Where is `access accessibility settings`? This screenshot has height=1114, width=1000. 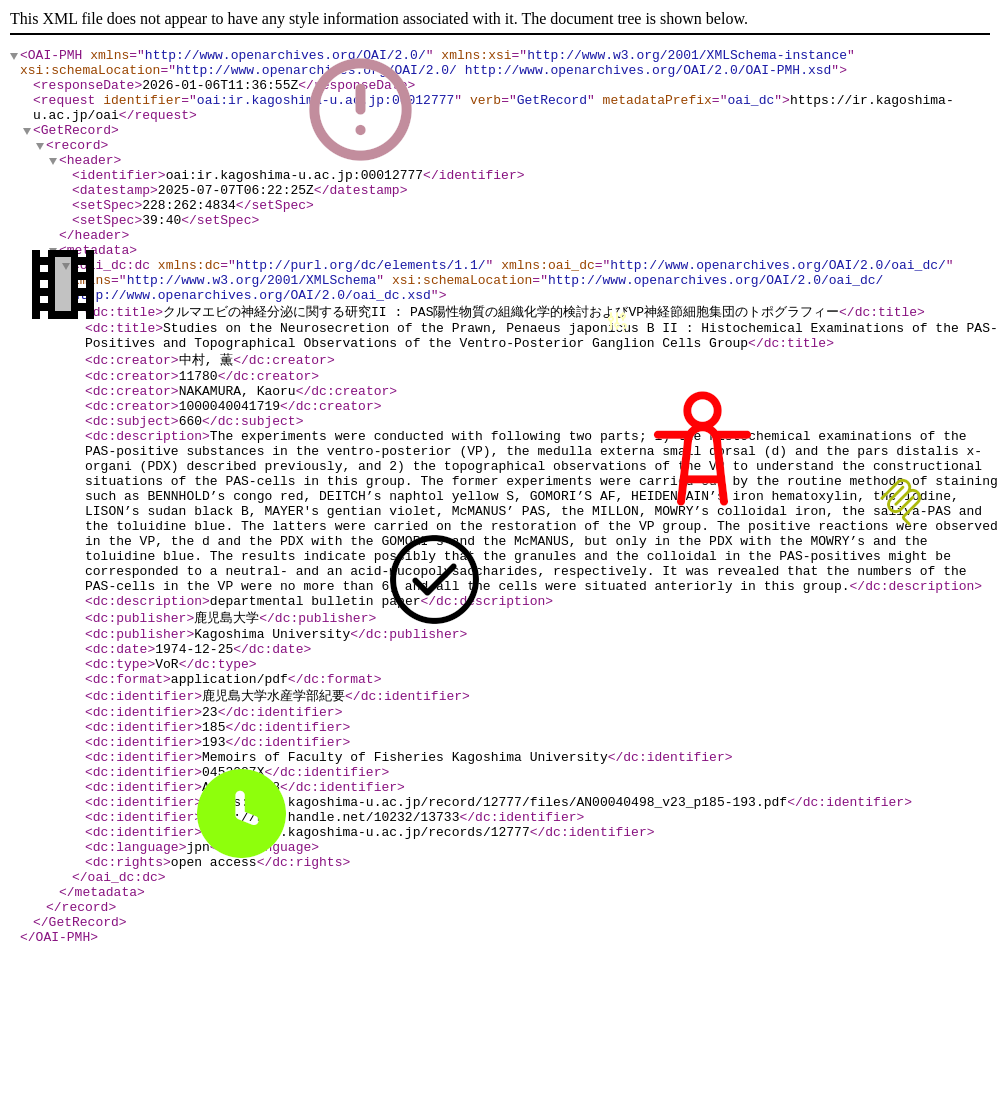 access accessibility settings is located at coordinates (702, 447).